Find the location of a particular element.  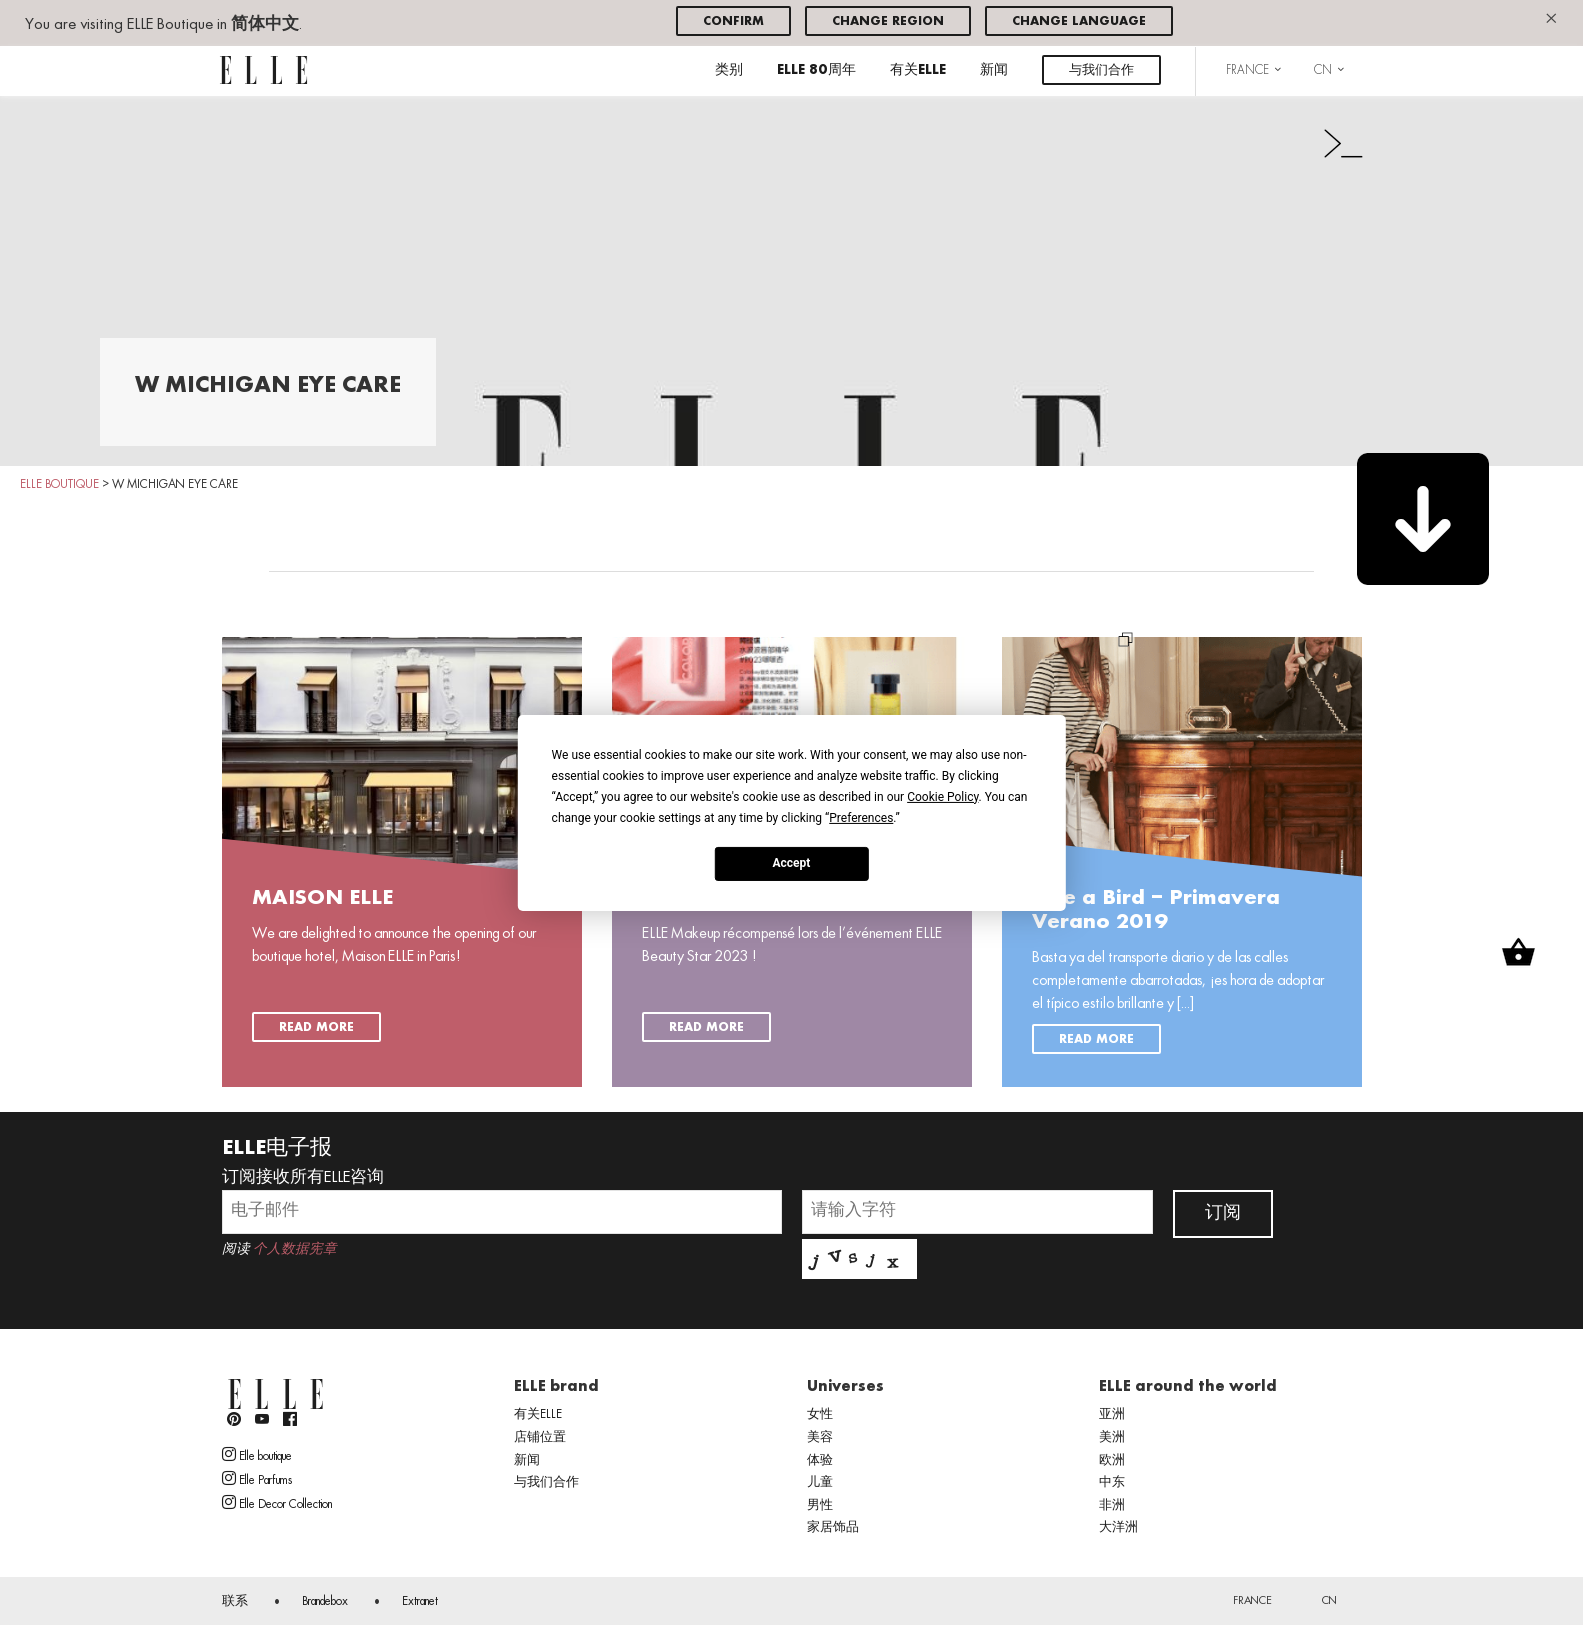

copy to clipboard is located at coordinates (1125, 639).